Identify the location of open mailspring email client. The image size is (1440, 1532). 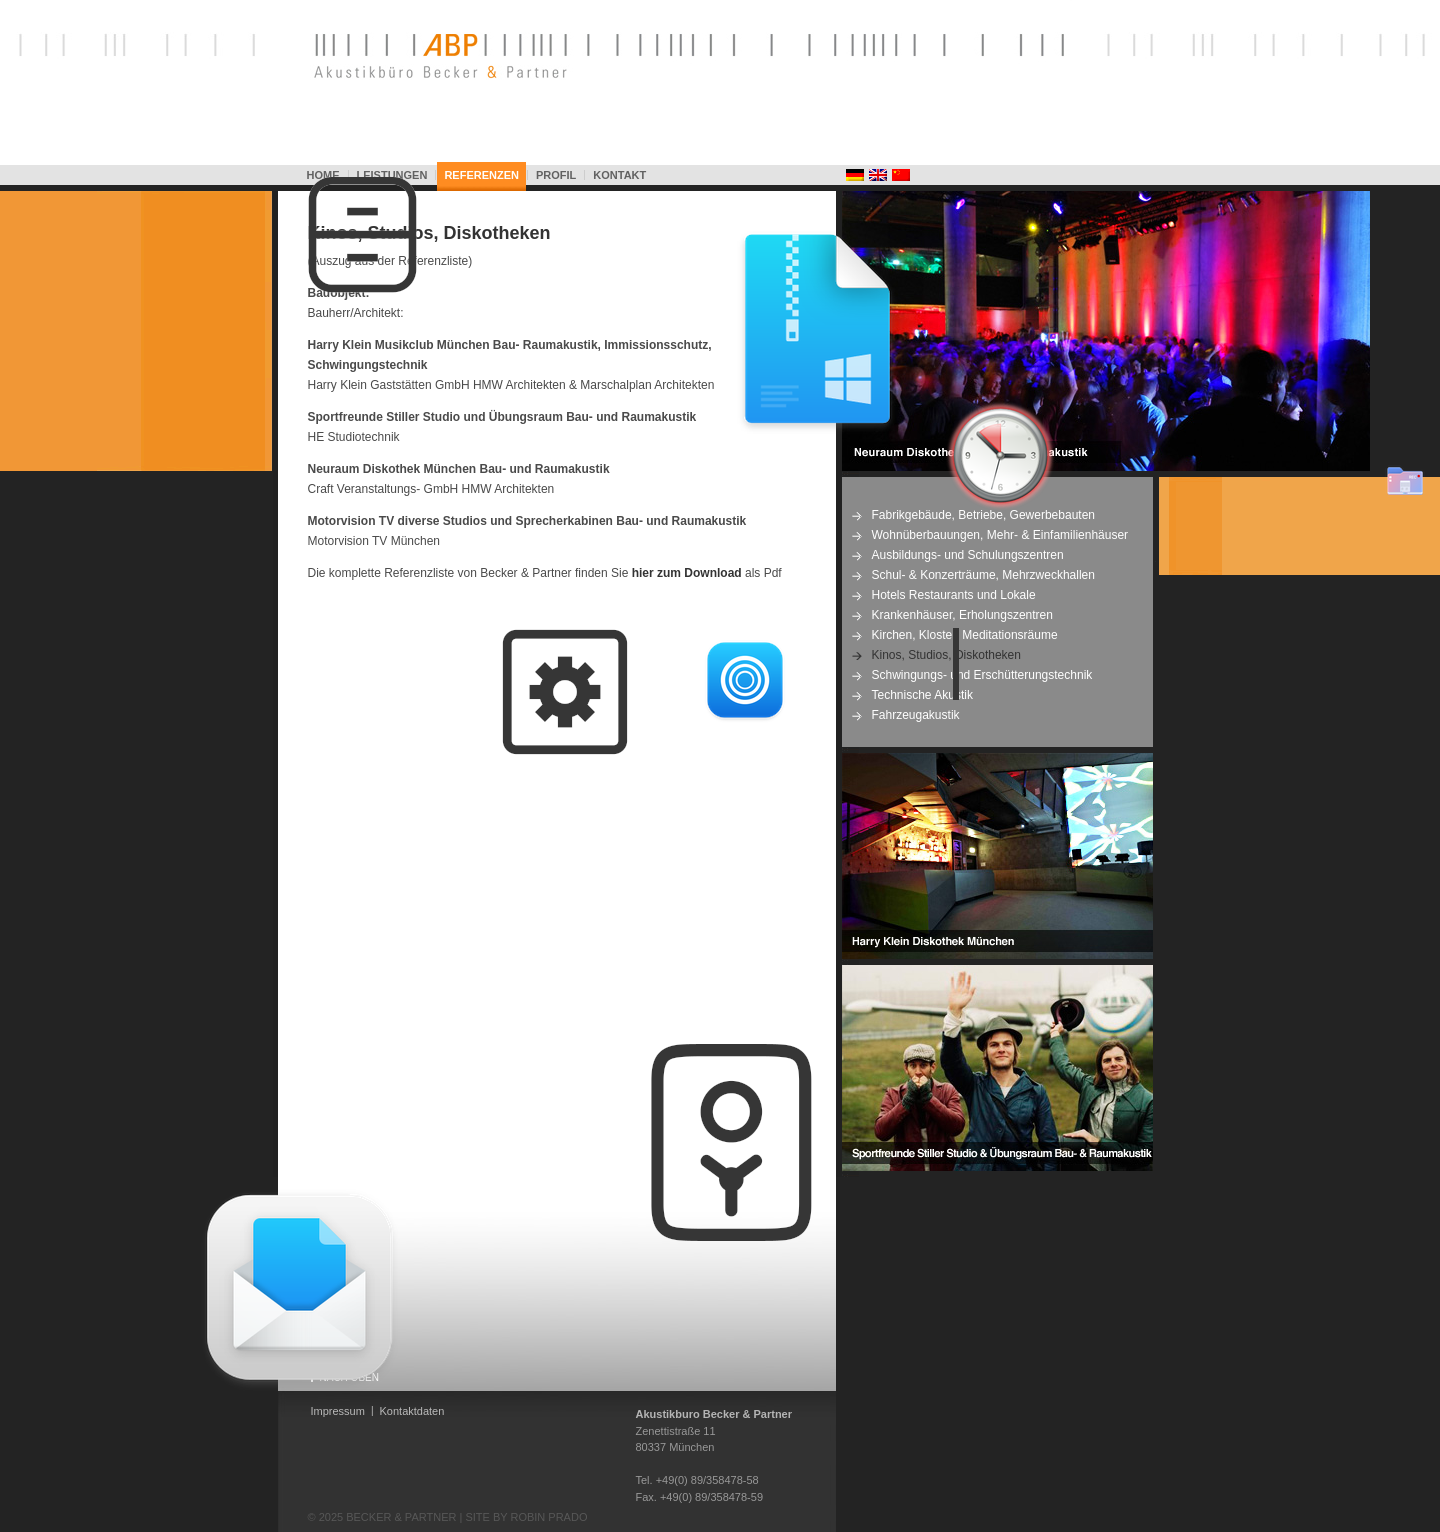
(299, 1287).